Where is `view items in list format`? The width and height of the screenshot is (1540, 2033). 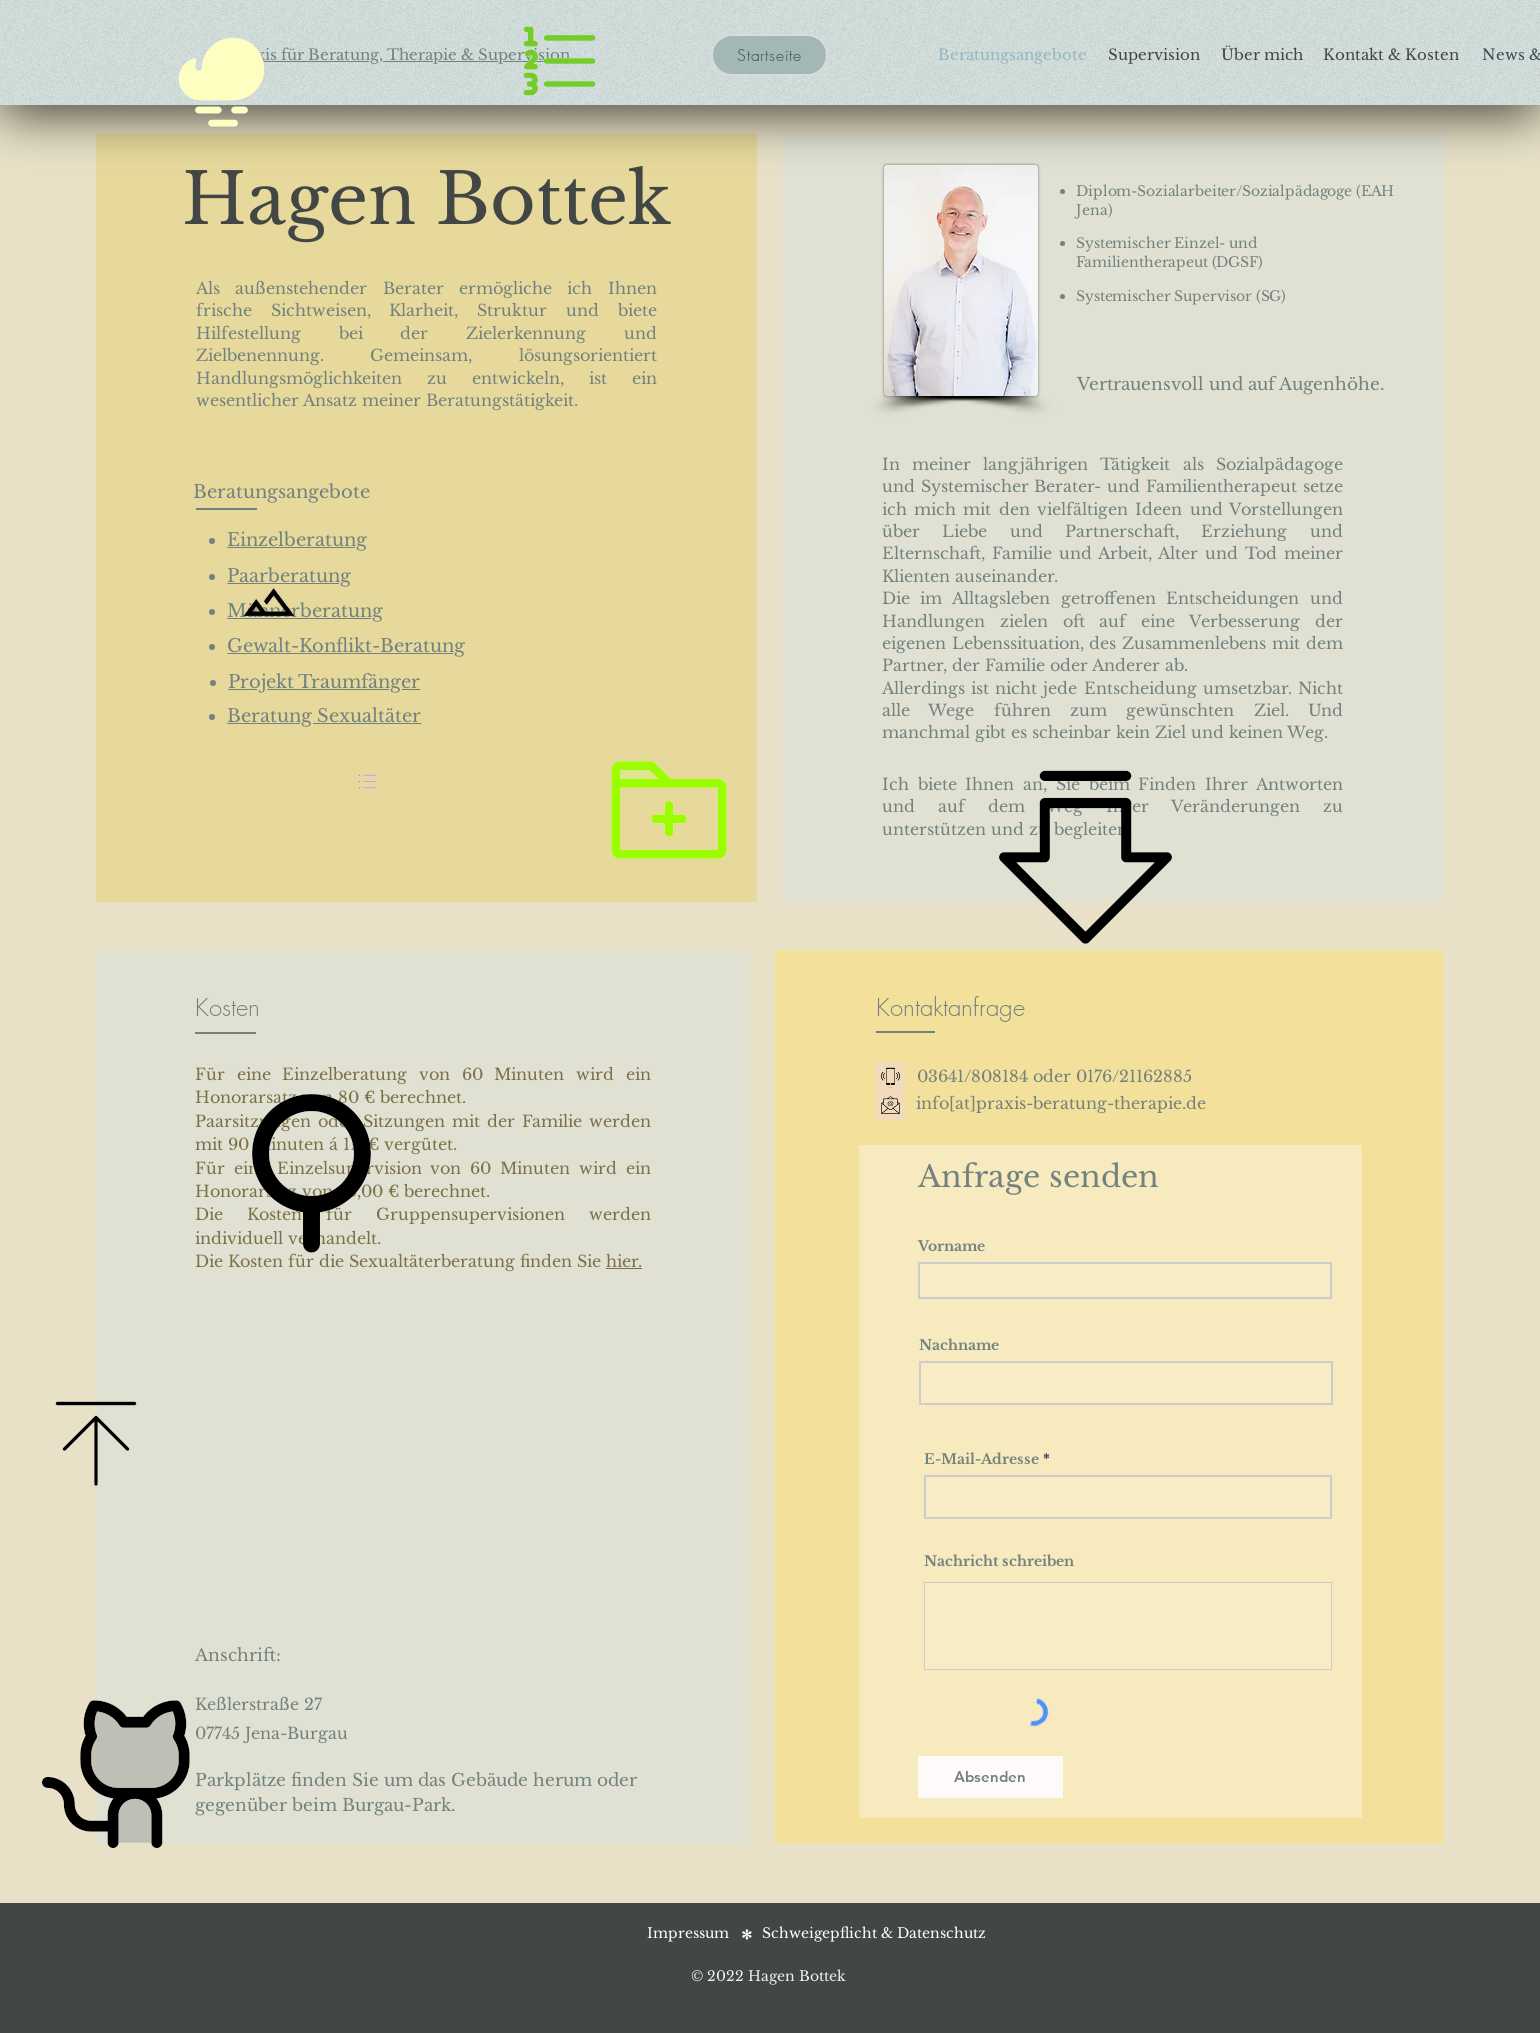
view items in list format is located at coordinates (367, 781).